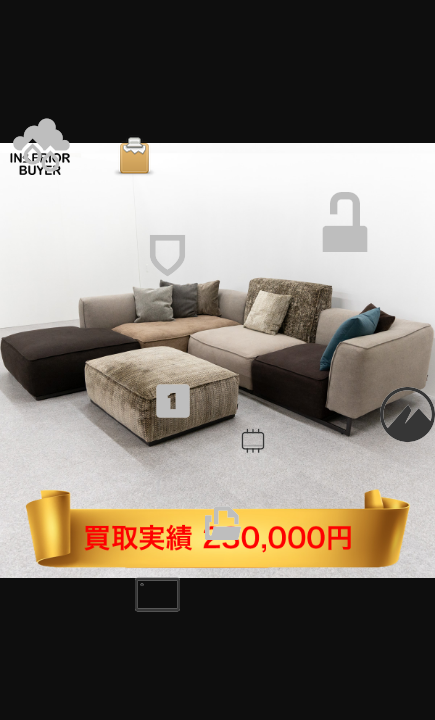 This screenshot has height=720, width=435. Describe the element at coordinates (407, 414) in the screenshot. I see `launch cinnamon desktop environment` at that location.